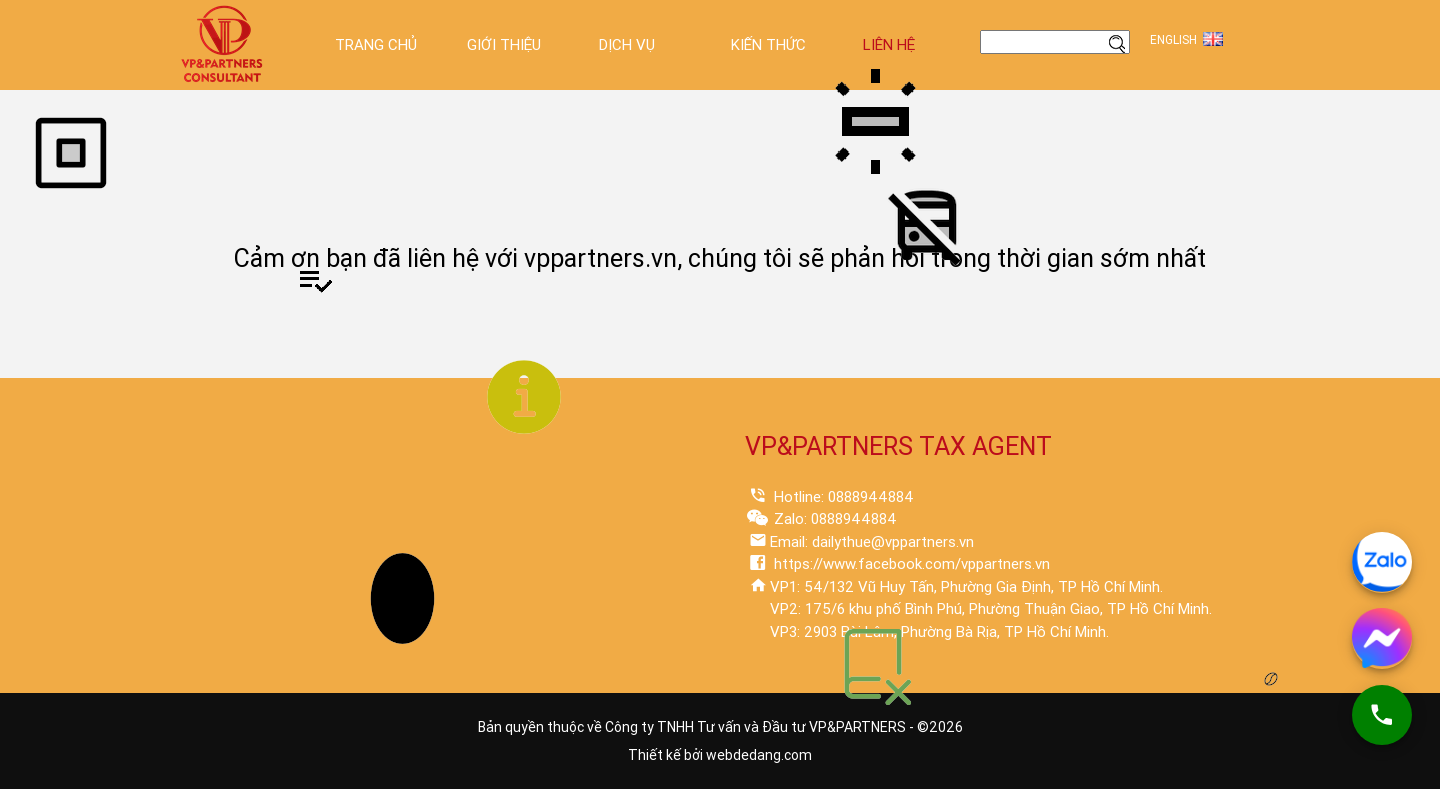 This screenshot has height=789, width=1440. Describe the element at coordinates (402, 598) in the screenshot. I see `indicates a filled or selected state` at that location.